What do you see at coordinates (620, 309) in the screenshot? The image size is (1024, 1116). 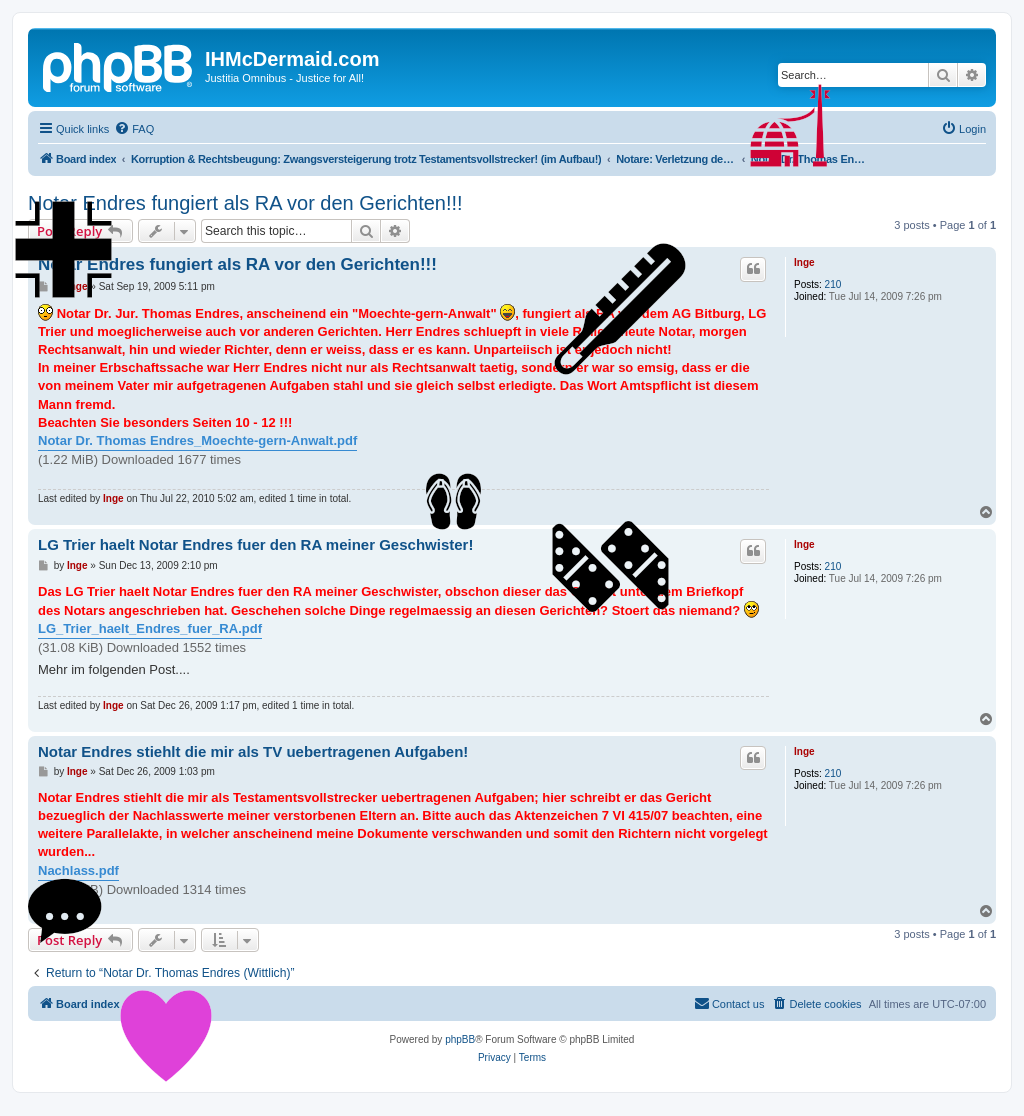 I see `check body temperature or health status` at bounding box center [620, 309].